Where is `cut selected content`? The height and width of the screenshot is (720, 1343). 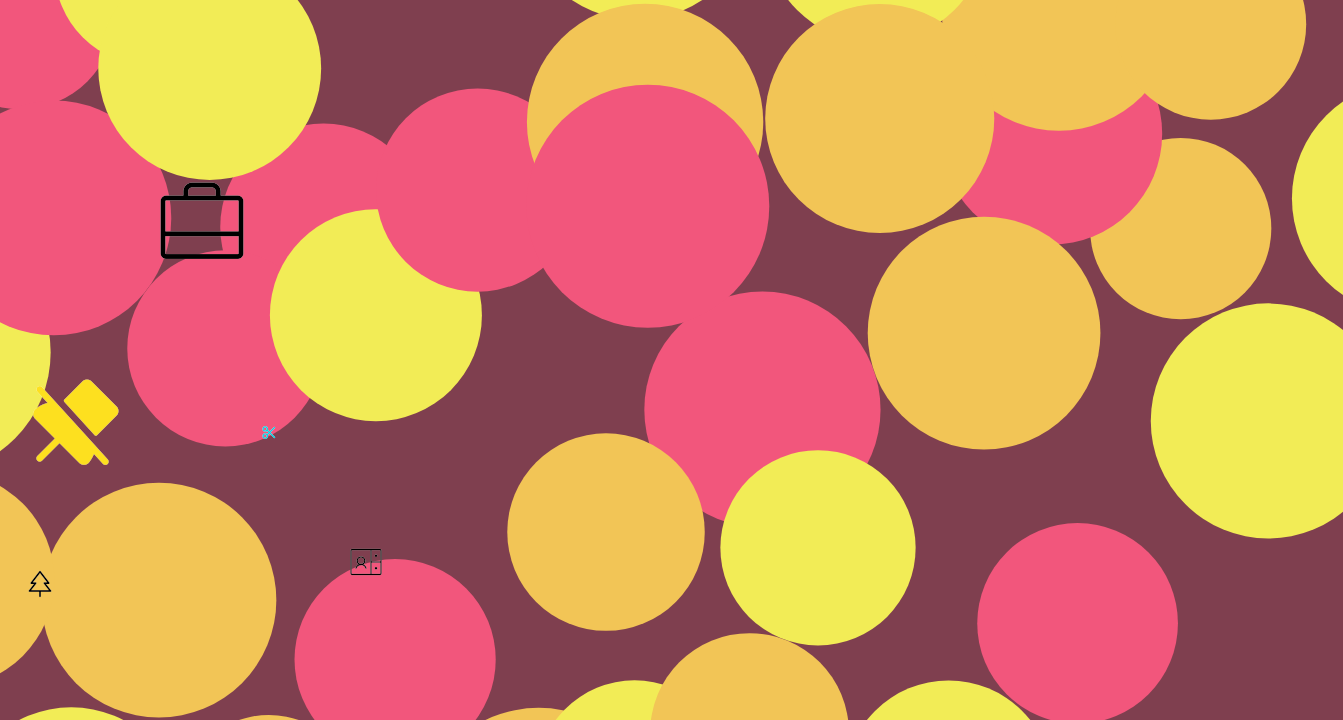
cut selected content is located at coordinates (269, 432).